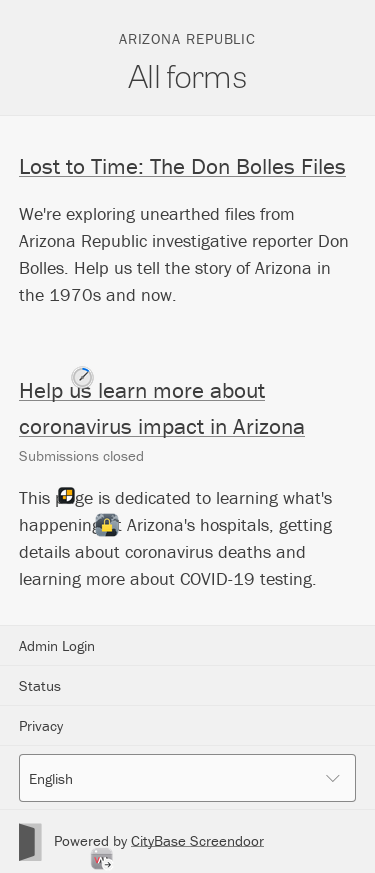 The height and width of the screenshot is (873, 375). What do you see at coordinates (107, 525) in the screenshot?
I see `manage browser security and SSL certificate settings` at bounding box center [107, 525].